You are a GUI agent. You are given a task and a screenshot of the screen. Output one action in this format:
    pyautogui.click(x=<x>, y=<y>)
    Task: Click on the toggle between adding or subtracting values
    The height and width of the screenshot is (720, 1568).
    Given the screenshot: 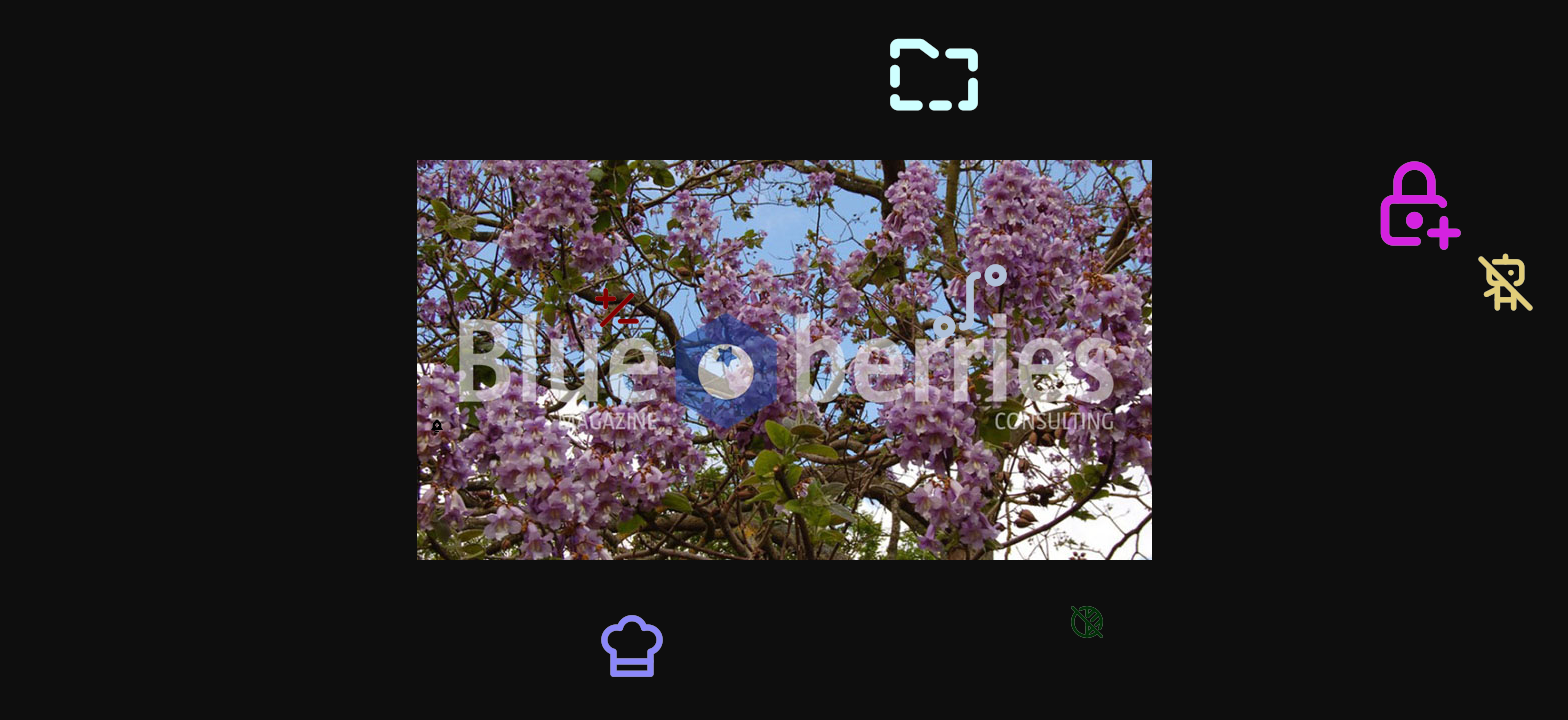 What is the action you would take?
    pyautogui.click(x=617, y=310)
    